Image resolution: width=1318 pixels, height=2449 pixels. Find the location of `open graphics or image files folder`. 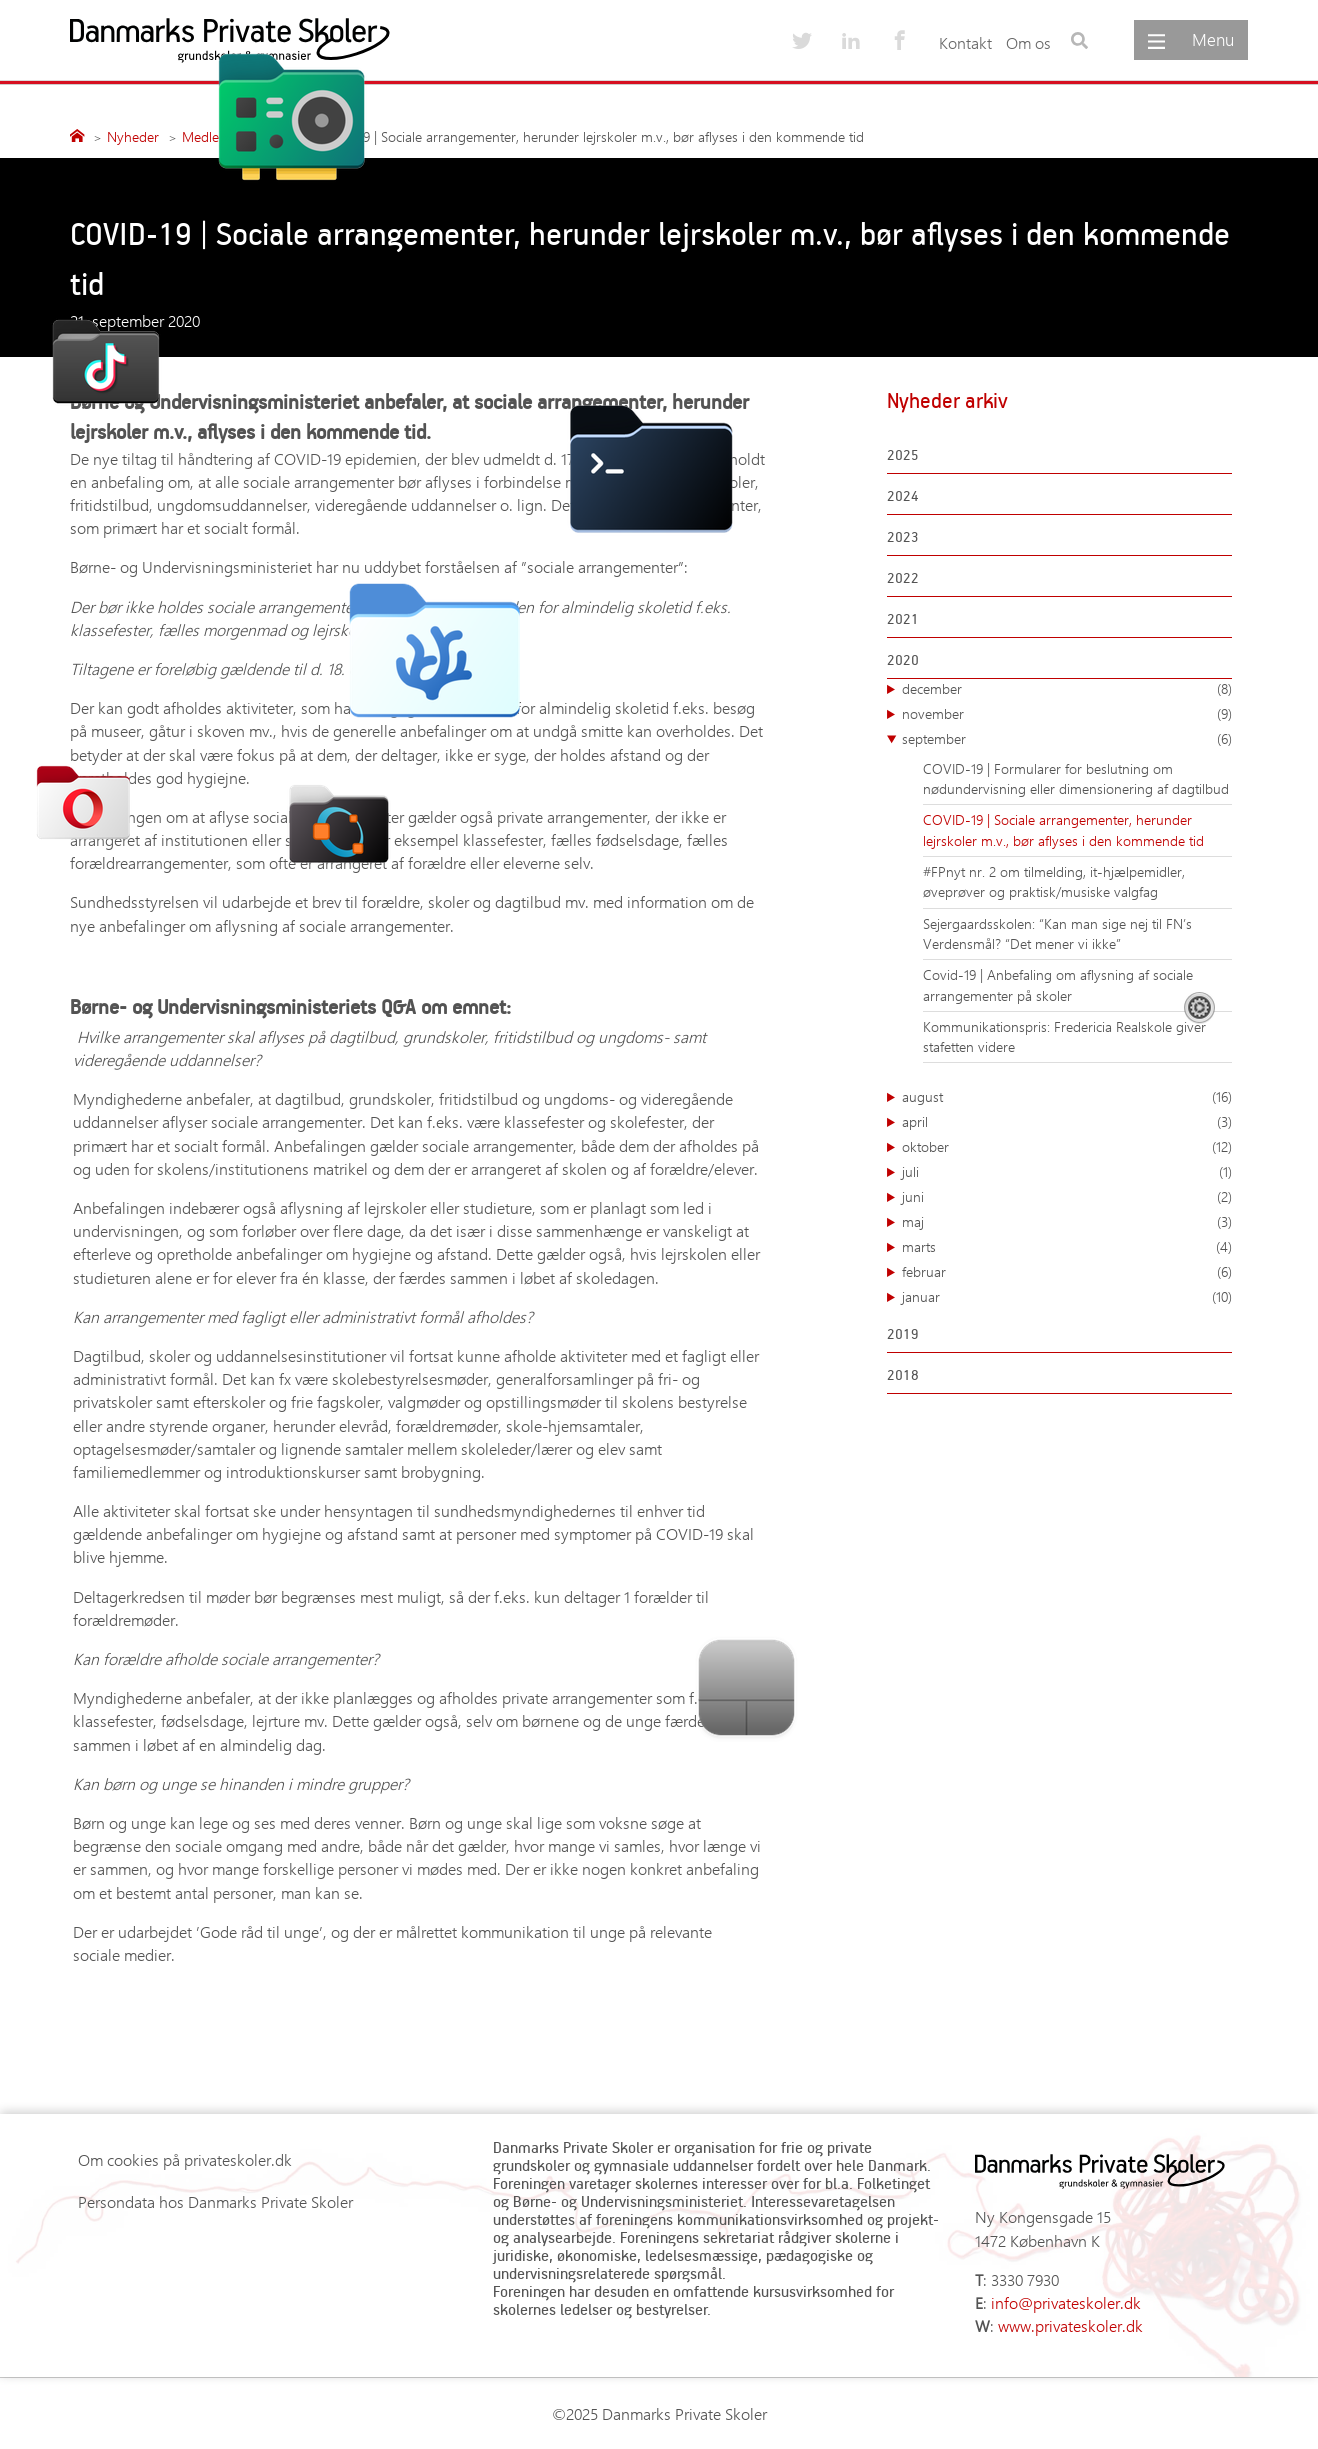

open graphics or image files folder is located at coordinates (291, 115).